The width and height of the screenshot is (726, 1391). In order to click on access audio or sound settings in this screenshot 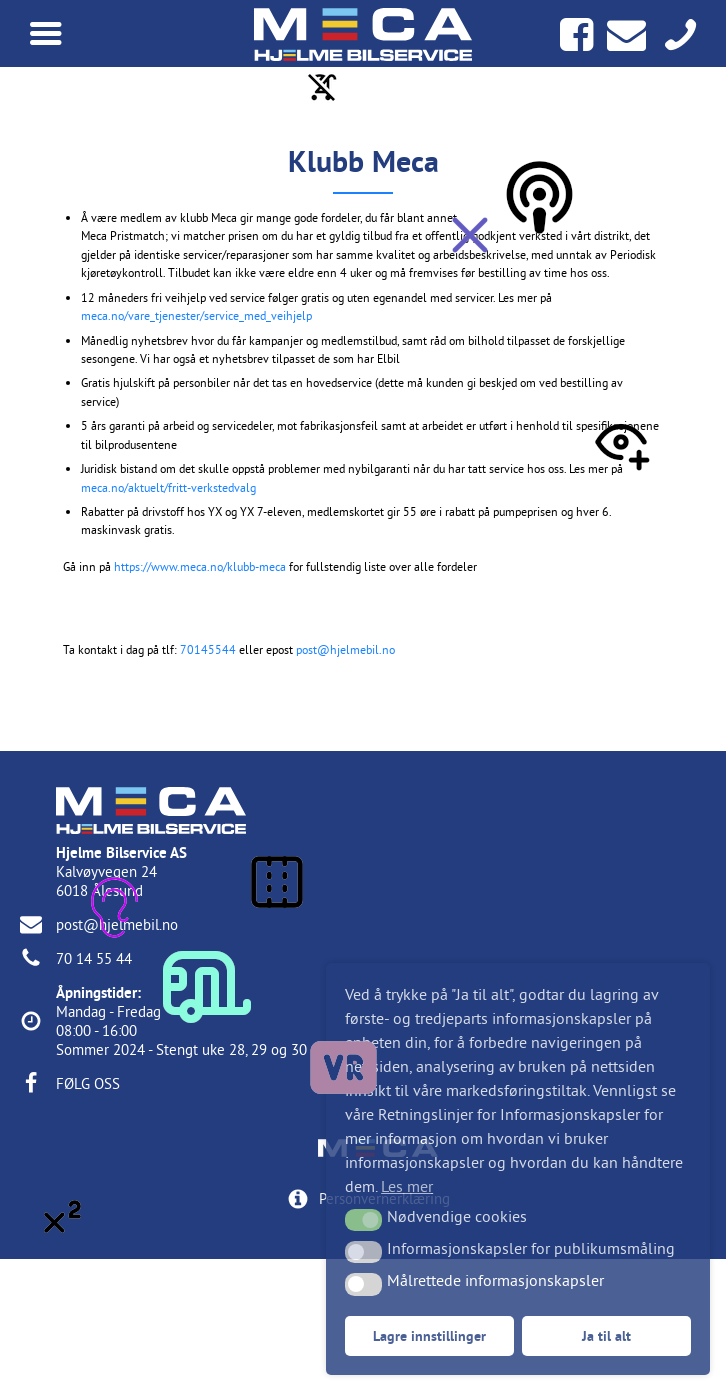, I will do `click(114, 907)`.